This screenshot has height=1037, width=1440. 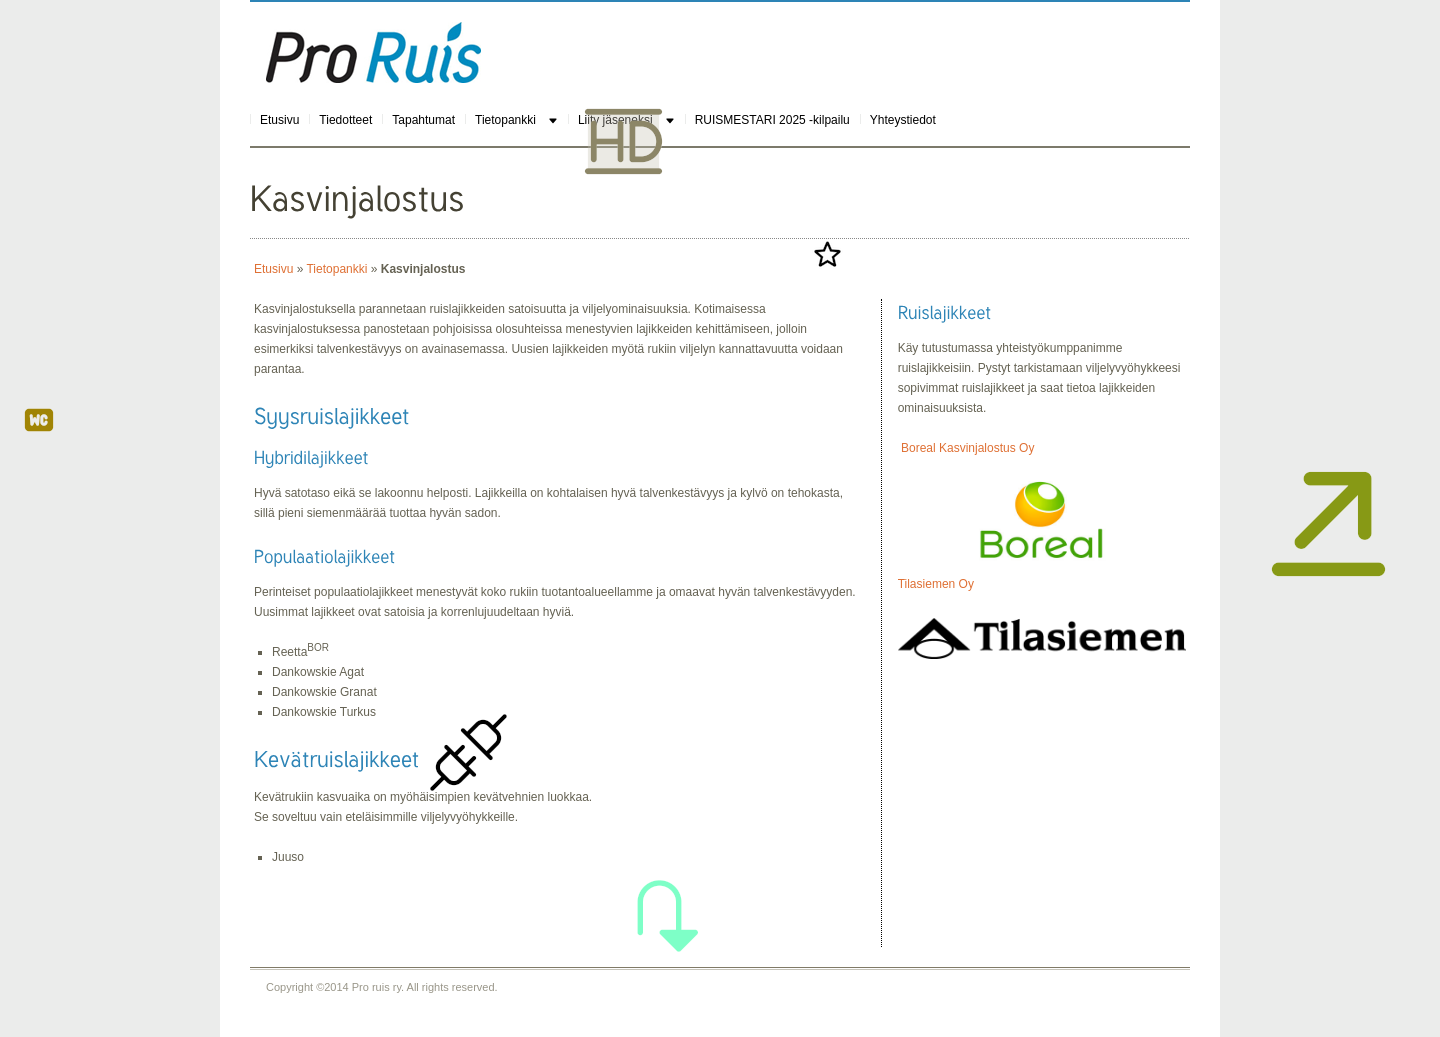 What do you see at coordinates (39, 420) in the screenshot?
I see `indicates restroom or toilet facility nearby` at bounding box center [39, 420].